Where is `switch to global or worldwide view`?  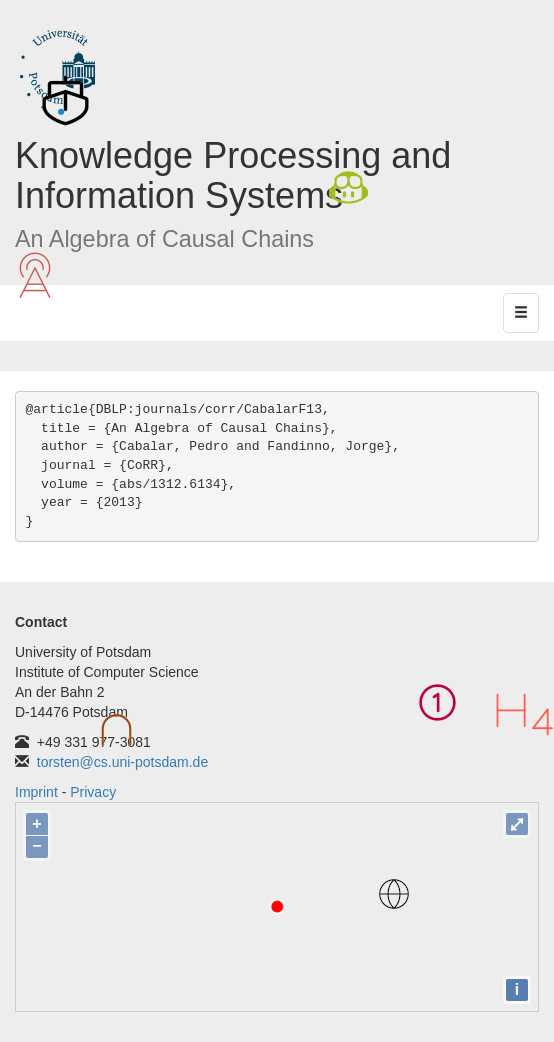
switch to global or worldwide view is located at coordinates (394, 894).